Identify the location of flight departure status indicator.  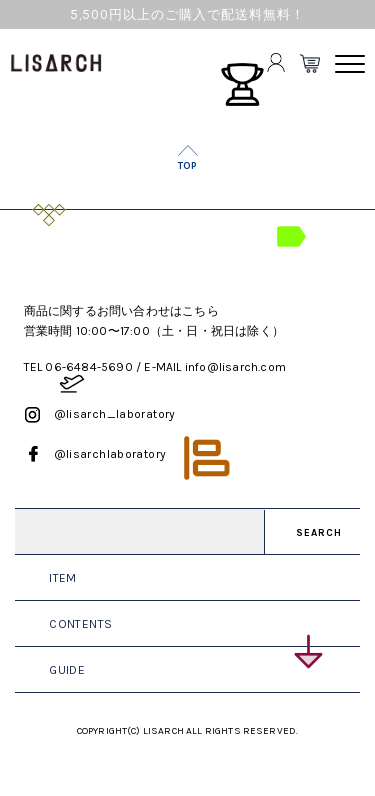
(72, 383).